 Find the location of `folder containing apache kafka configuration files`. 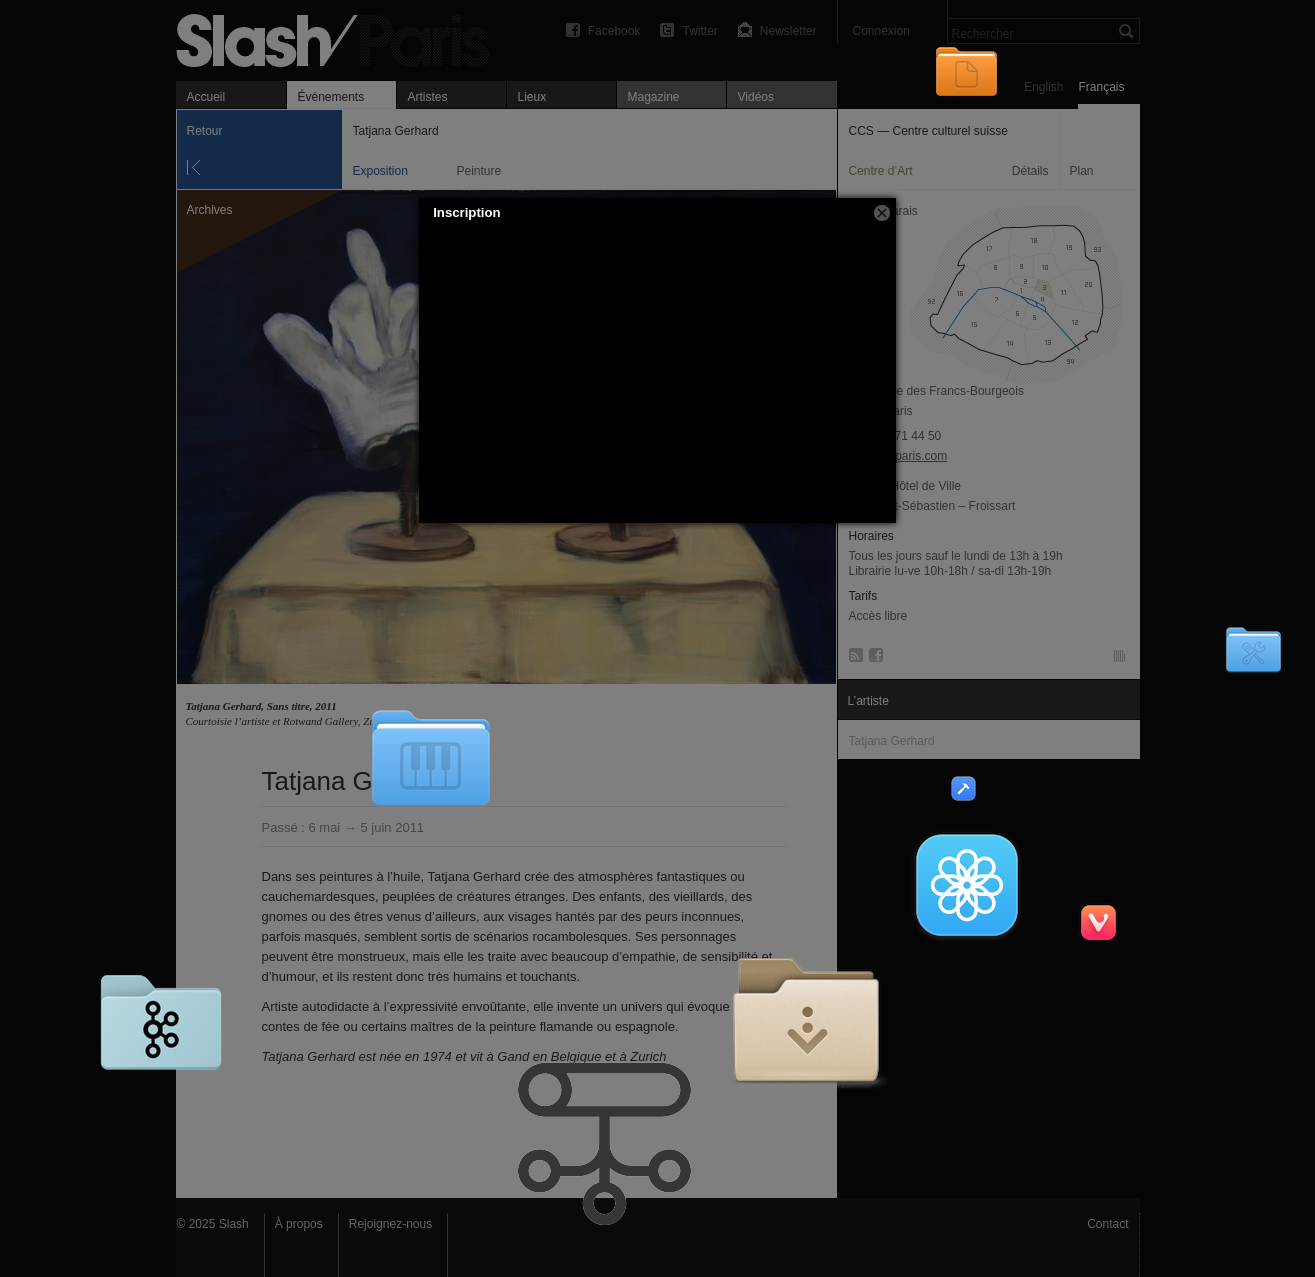

folder containing apache kafka configuration files is located at coordinates (160, 1025).